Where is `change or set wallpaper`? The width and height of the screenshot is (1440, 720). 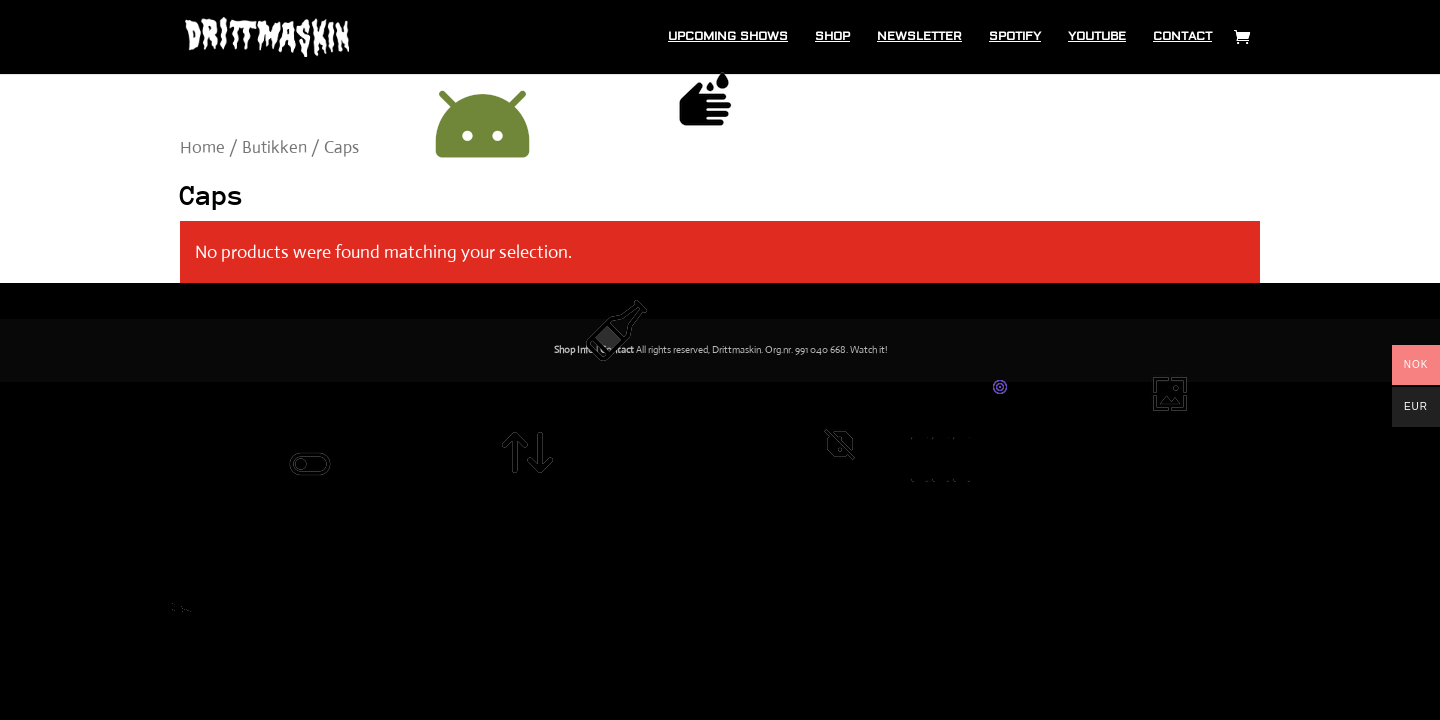 change or set wallpaper is located at coordinates (1170, 394).